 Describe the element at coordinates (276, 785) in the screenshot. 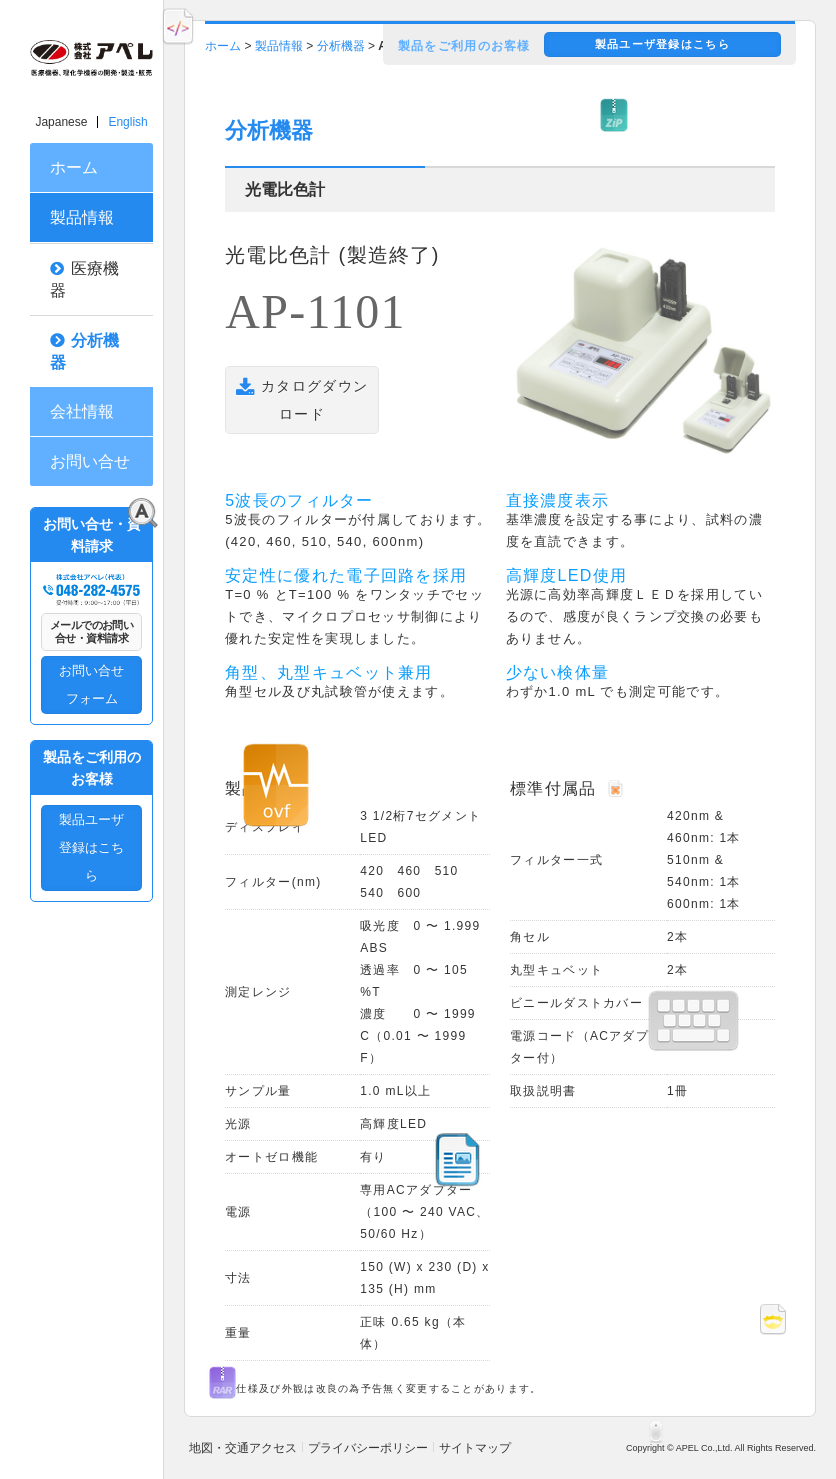

I see `virtualbox open virtualization format file` at that location.